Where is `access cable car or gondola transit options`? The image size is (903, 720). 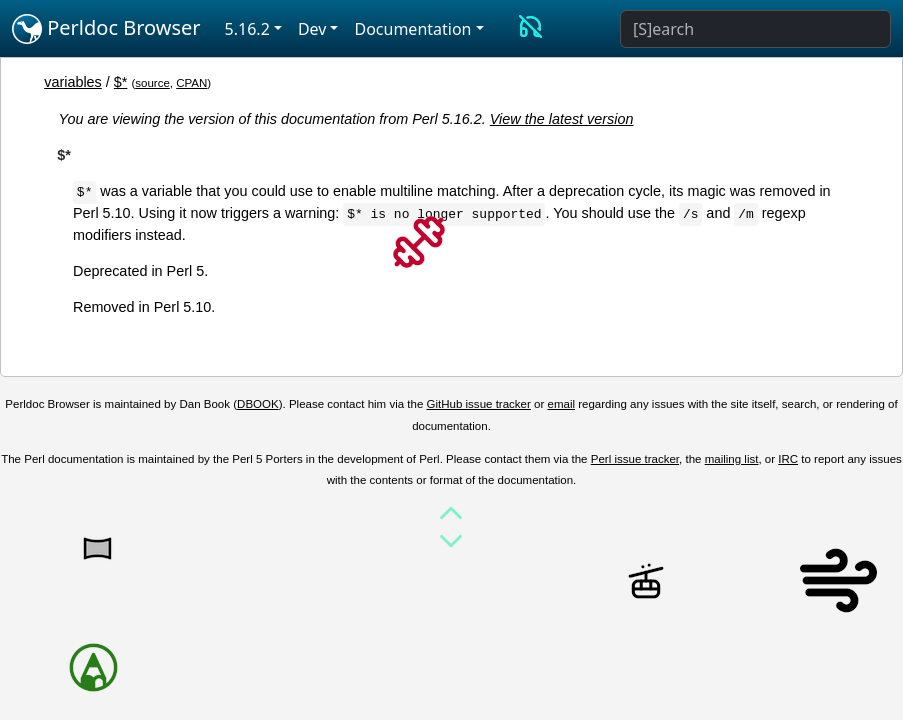 access cable car or gondola transit options is located at coordinates (646, 581).